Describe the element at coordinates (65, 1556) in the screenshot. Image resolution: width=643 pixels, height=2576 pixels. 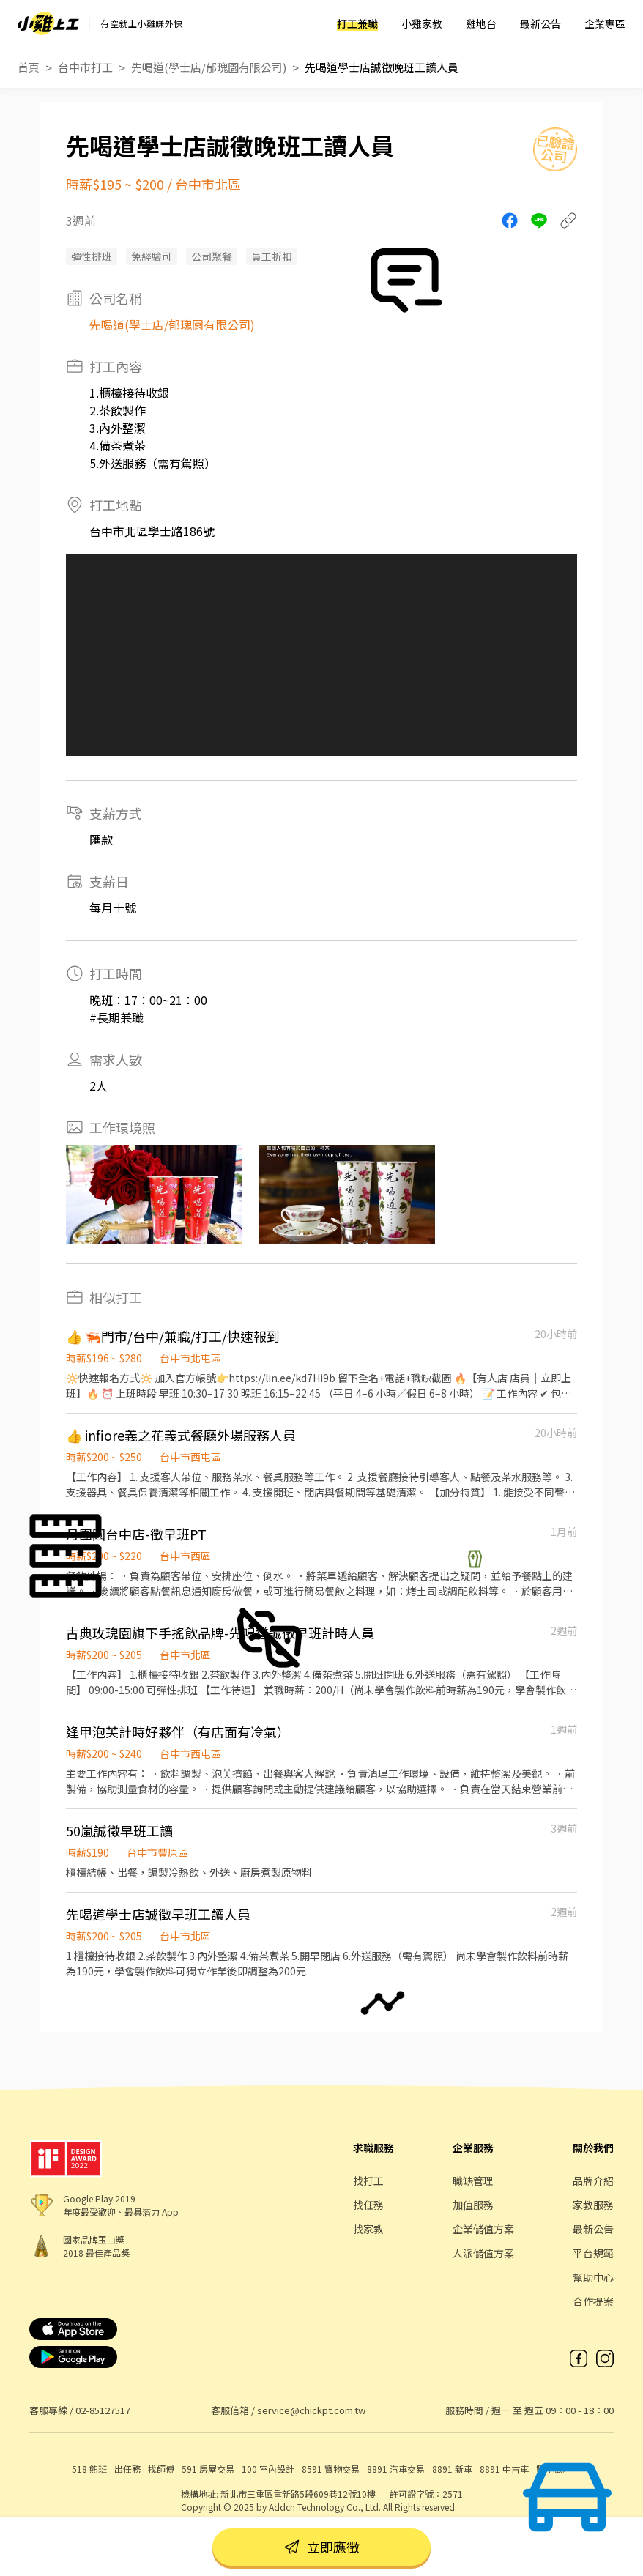
I see `access server settings or configuration` at that location.